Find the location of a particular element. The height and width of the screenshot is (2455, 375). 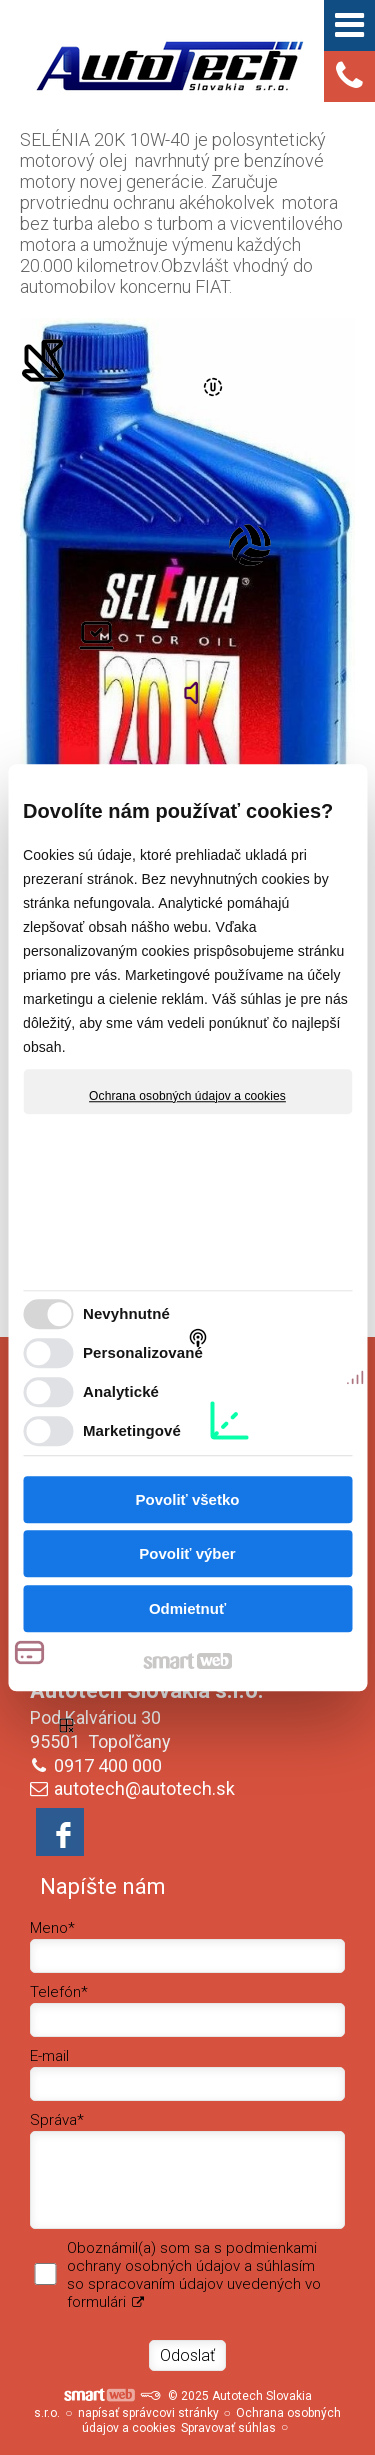

adjust audio volume settings is located at coordinates (198, 693).